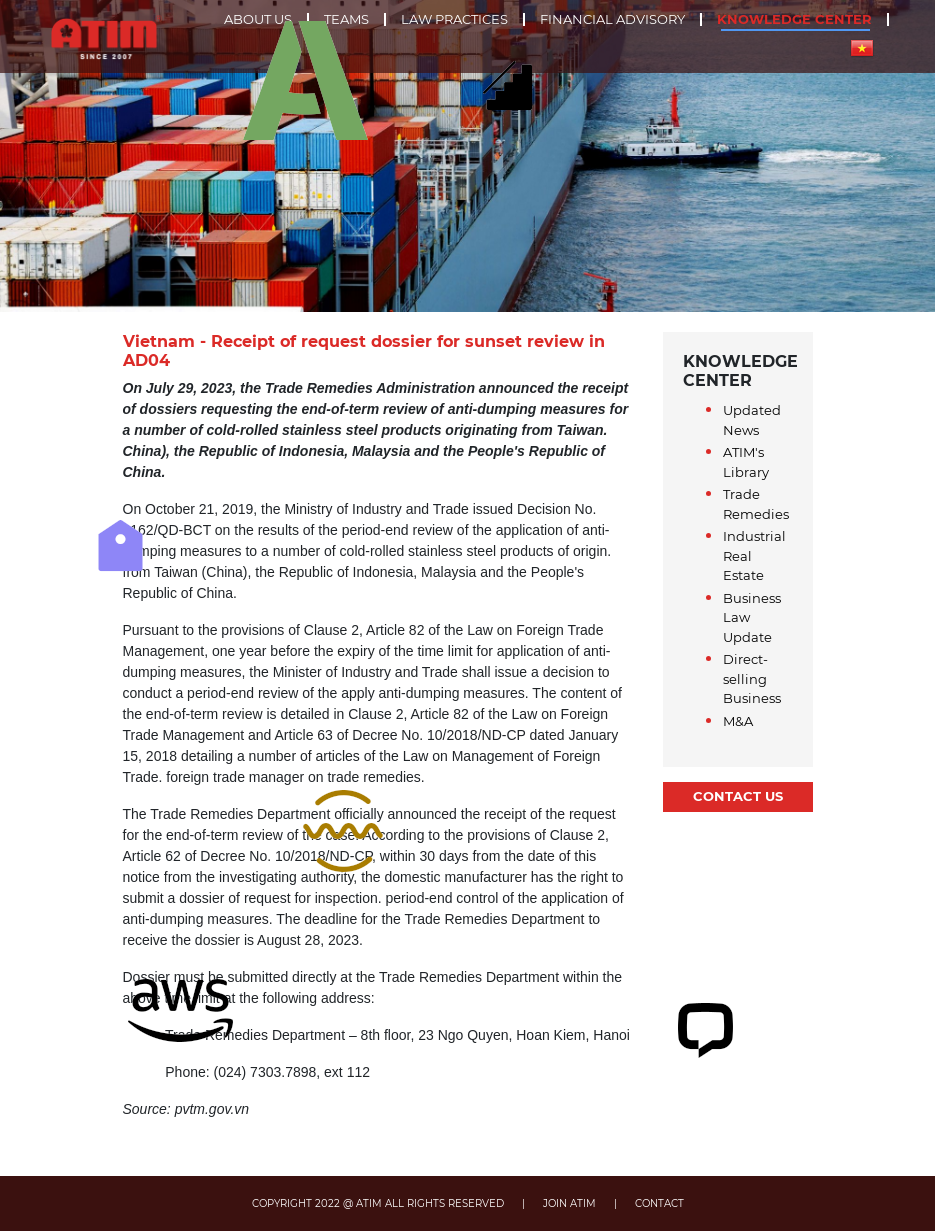 The image size is (935, 1231). Describe the element at coordinates (180, 1010) in the screenshot. I see `amazon web services logo` at that location.